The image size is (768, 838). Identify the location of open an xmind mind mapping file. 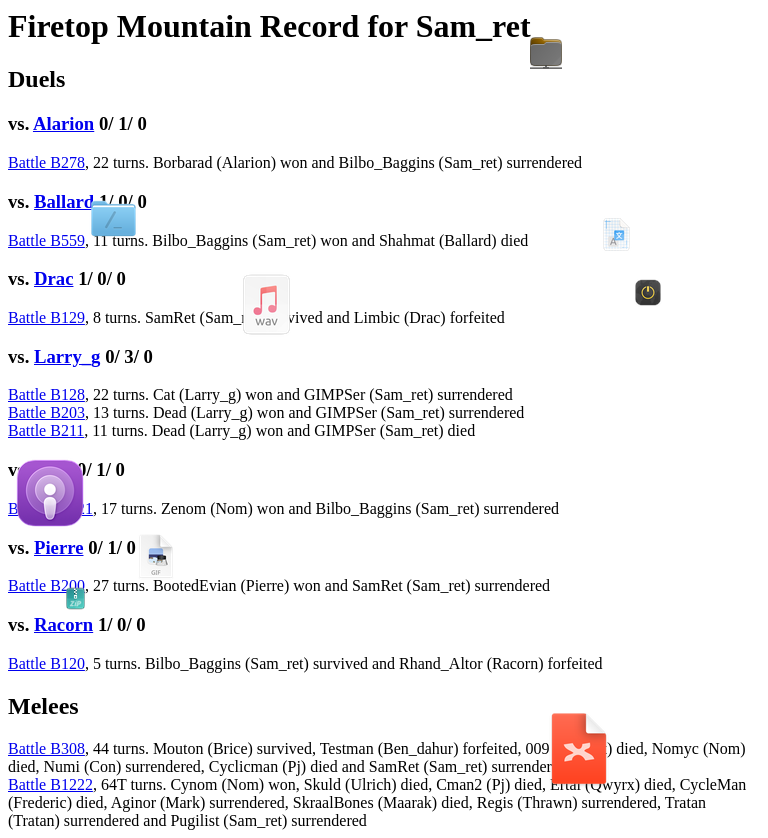
(579, 750).